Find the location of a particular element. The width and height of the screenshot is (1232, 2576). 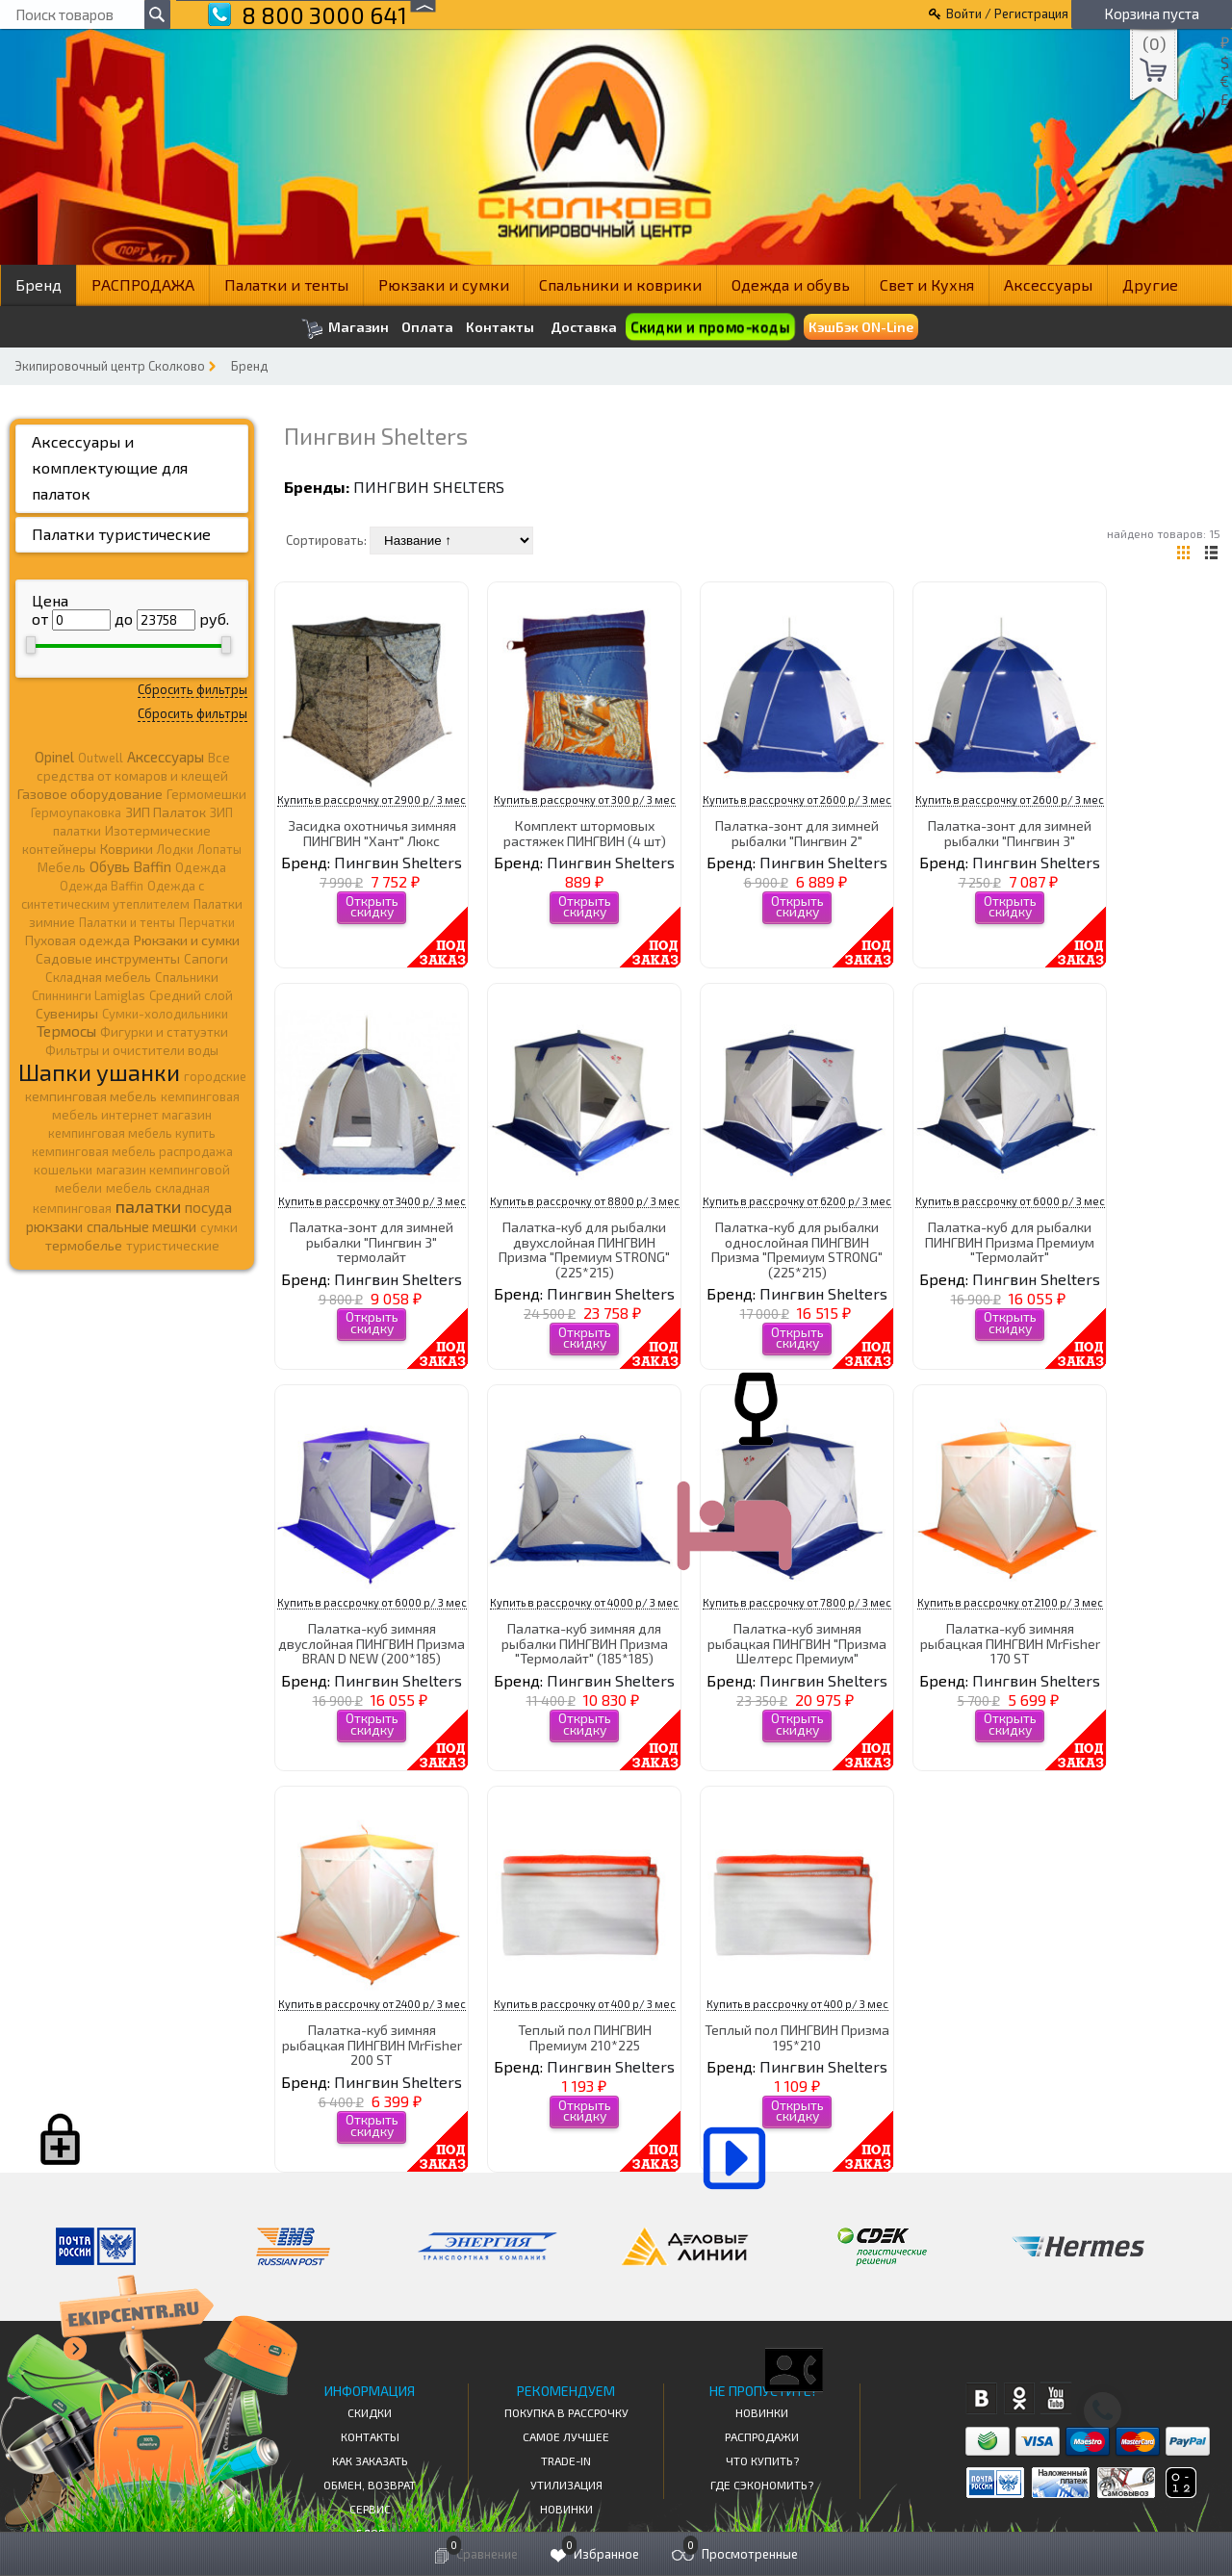

play media or start video is located at coordinates (734, 2158).